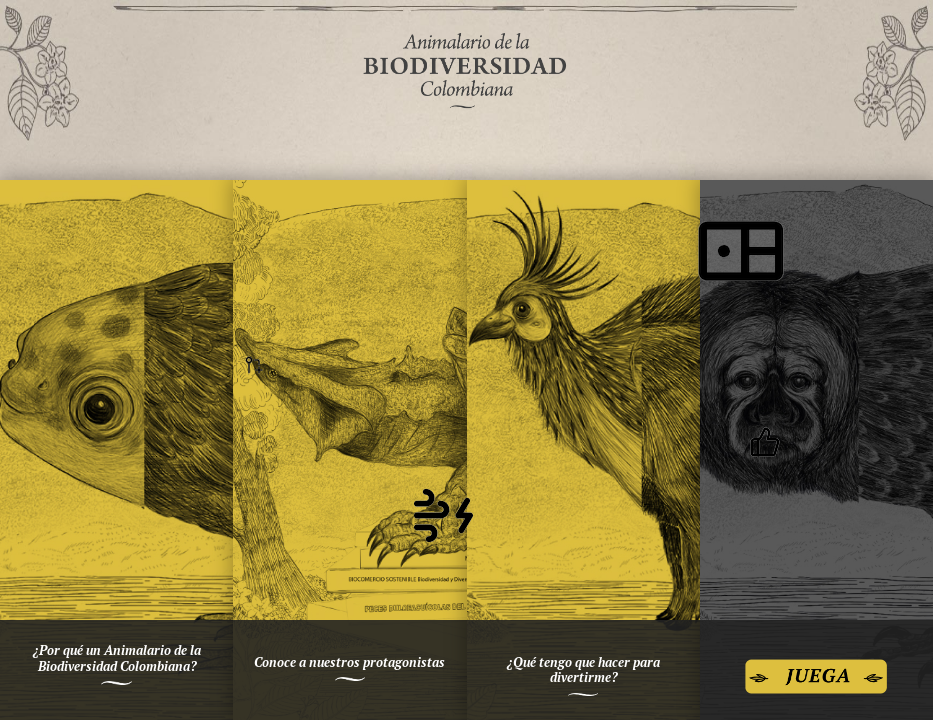 This screenshot has height=720, width=933. Describe the element at coordinates (765, 442) in the screenshot. I see `like or approve content` at that location.